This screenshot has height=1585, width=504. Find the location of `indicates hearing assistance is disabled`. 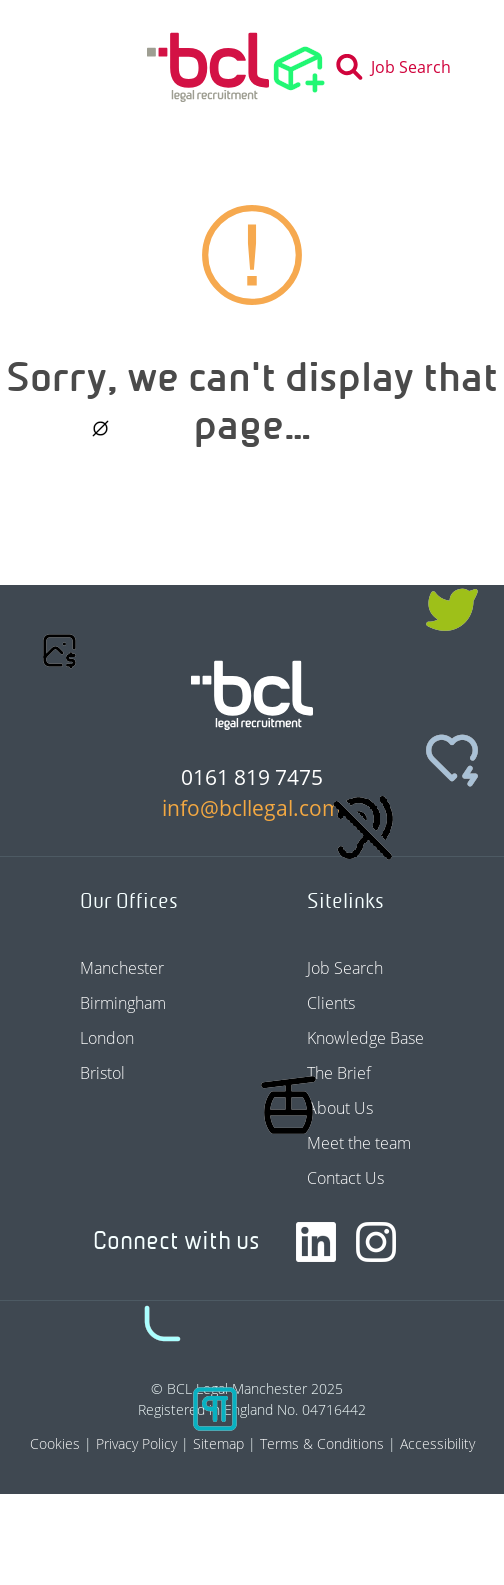

indicates hearing assistance is disabled is located at coordinates (365, 828).